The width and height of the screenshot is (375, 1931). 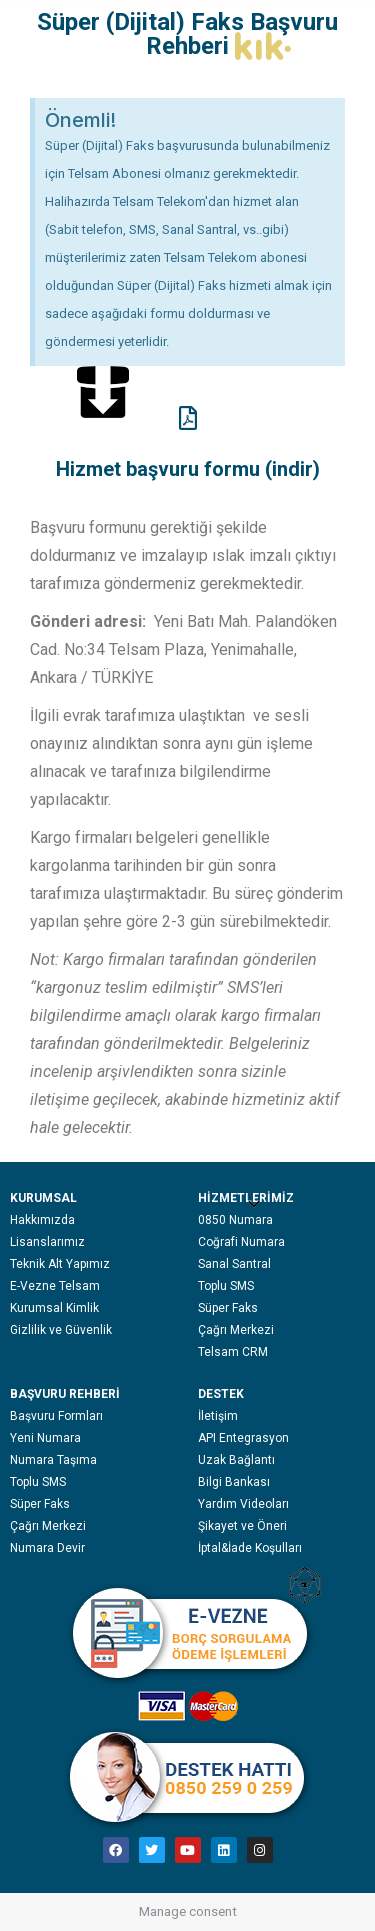 What do you see at coordinates (305, 1585) in the screenshot?
I see `launch Foundry Virtual Tabletop application` at bounding box center [305, 1585].